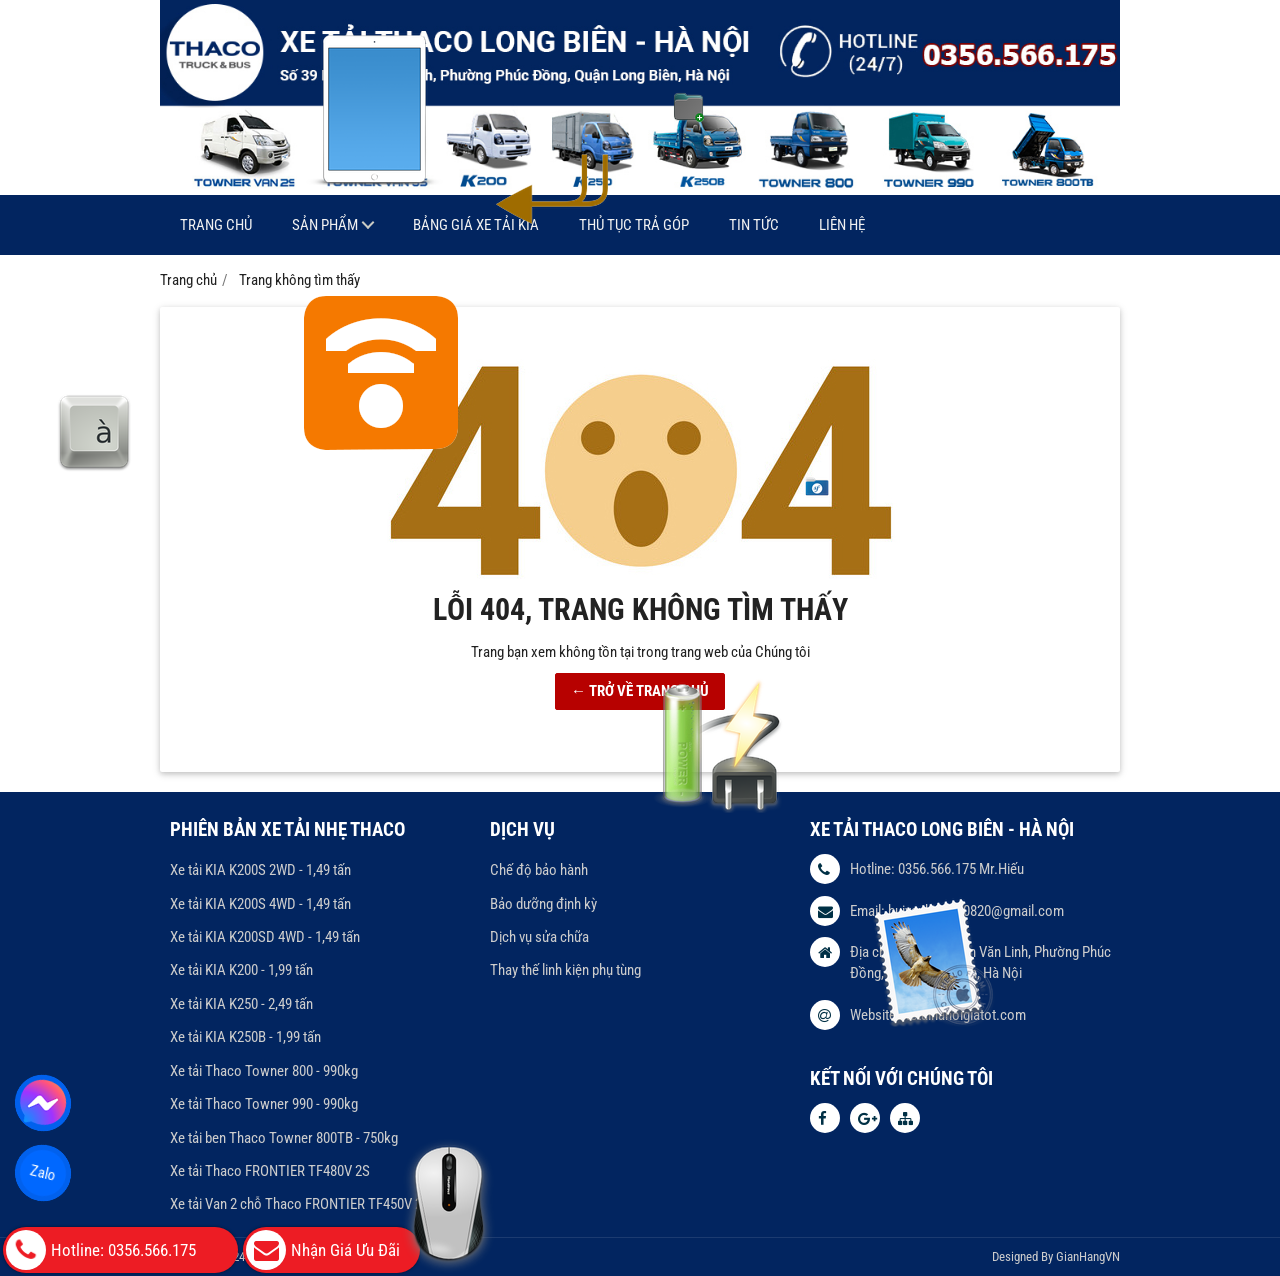 This screenshot has height=1276, width=1280. Describe the element at coordinates (550, 188) in the screenshot. I see `reply to all recipients of an email` at that location.